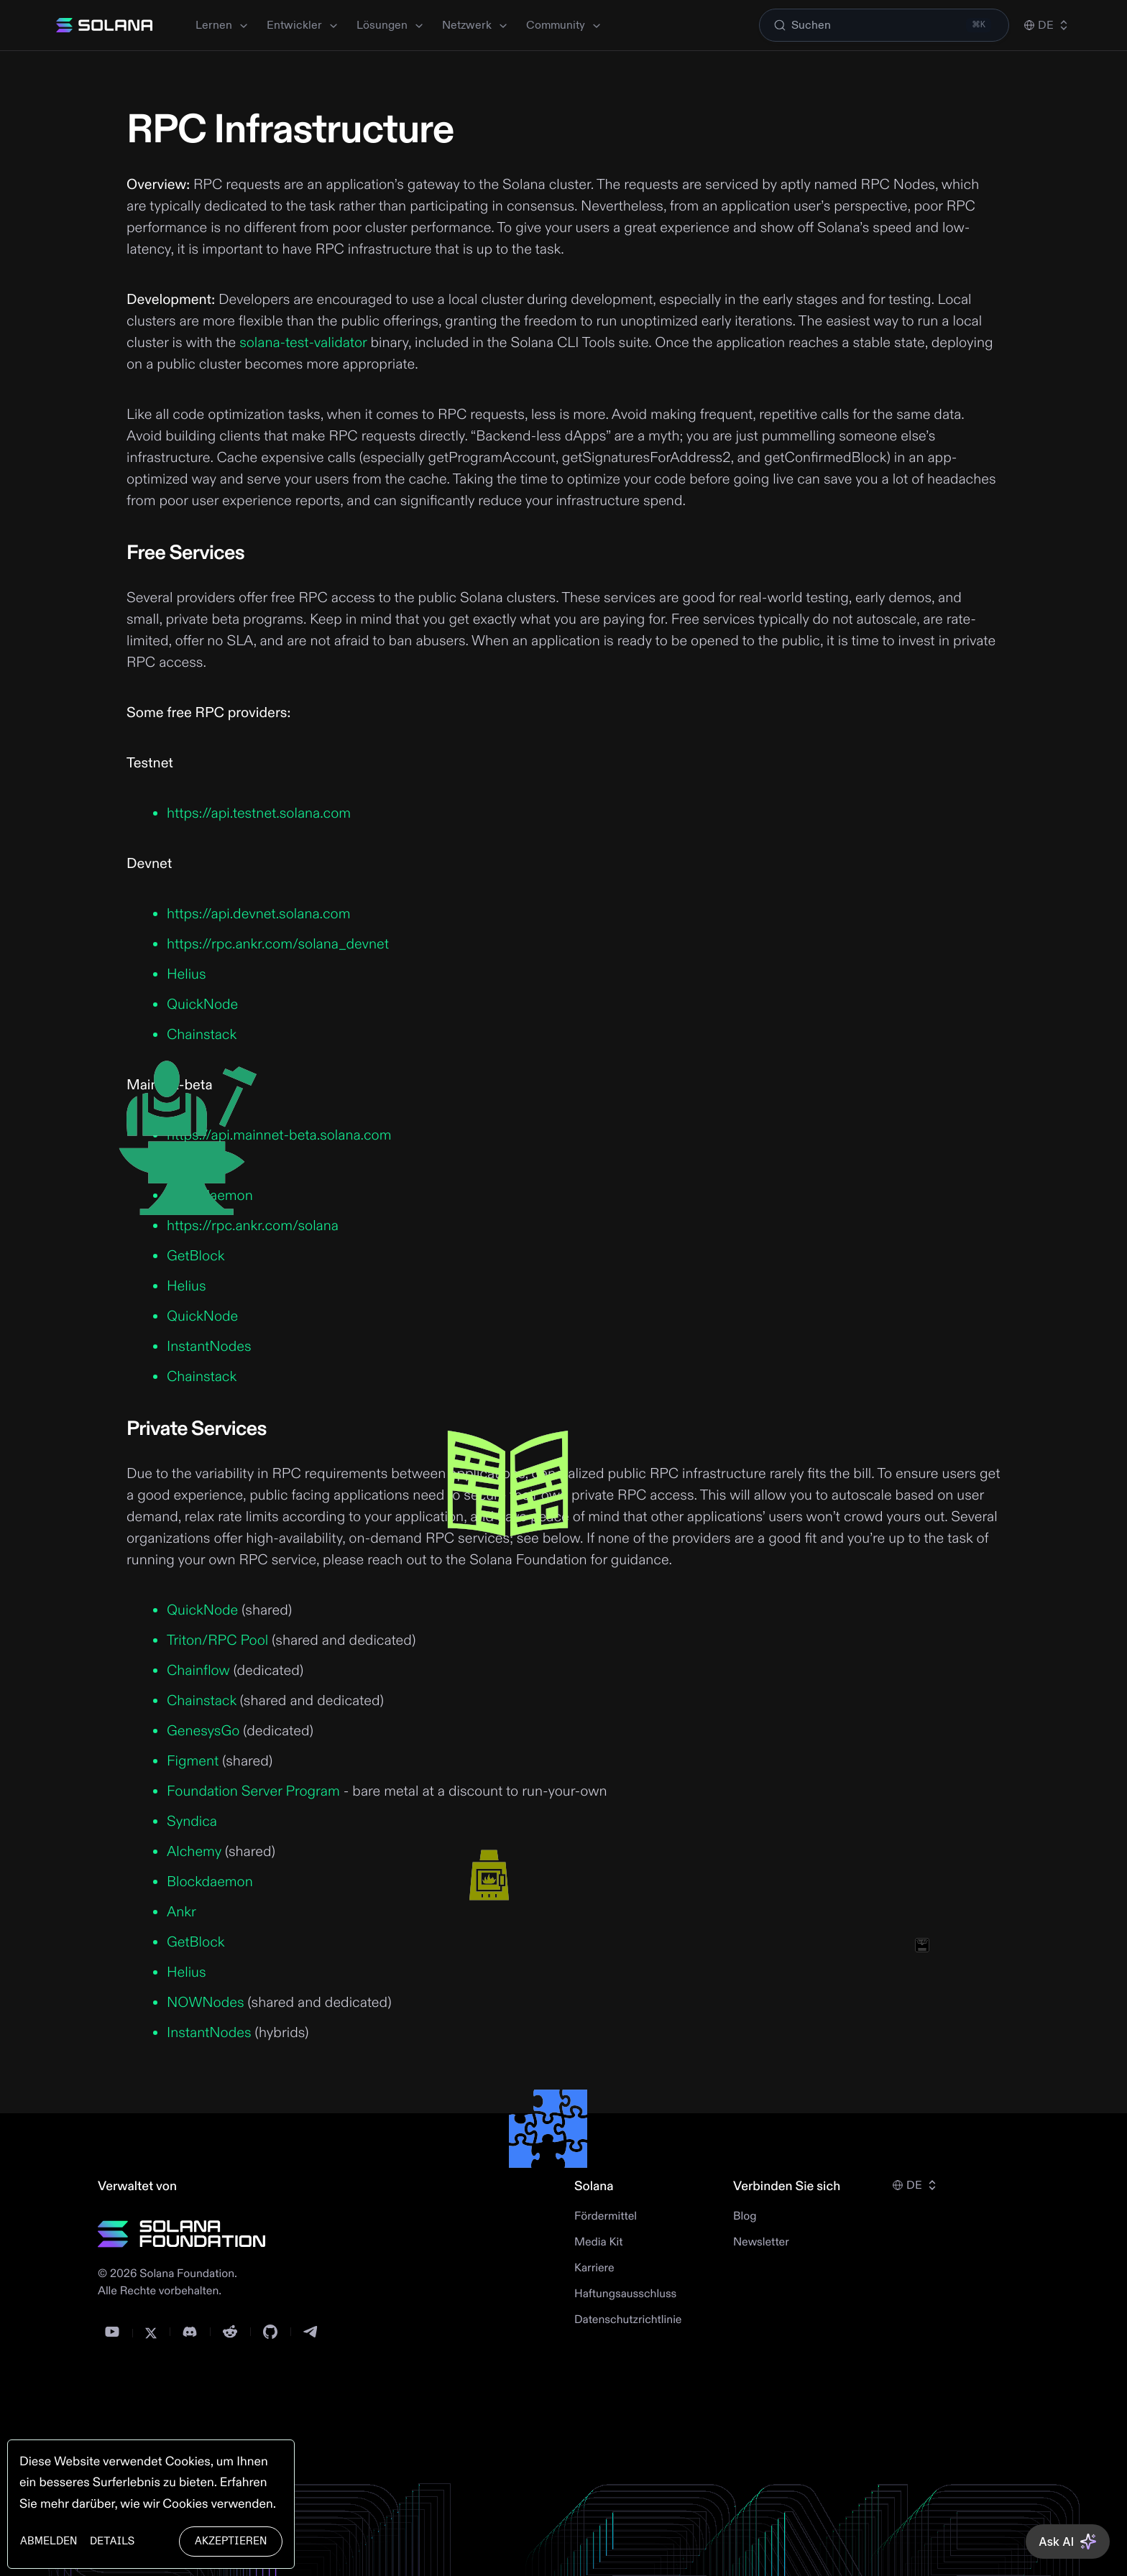 Image resolution: width=1127 pixels, height=2576 pixels. I want to click on access furnace or heating controls, so click(489, 1875).